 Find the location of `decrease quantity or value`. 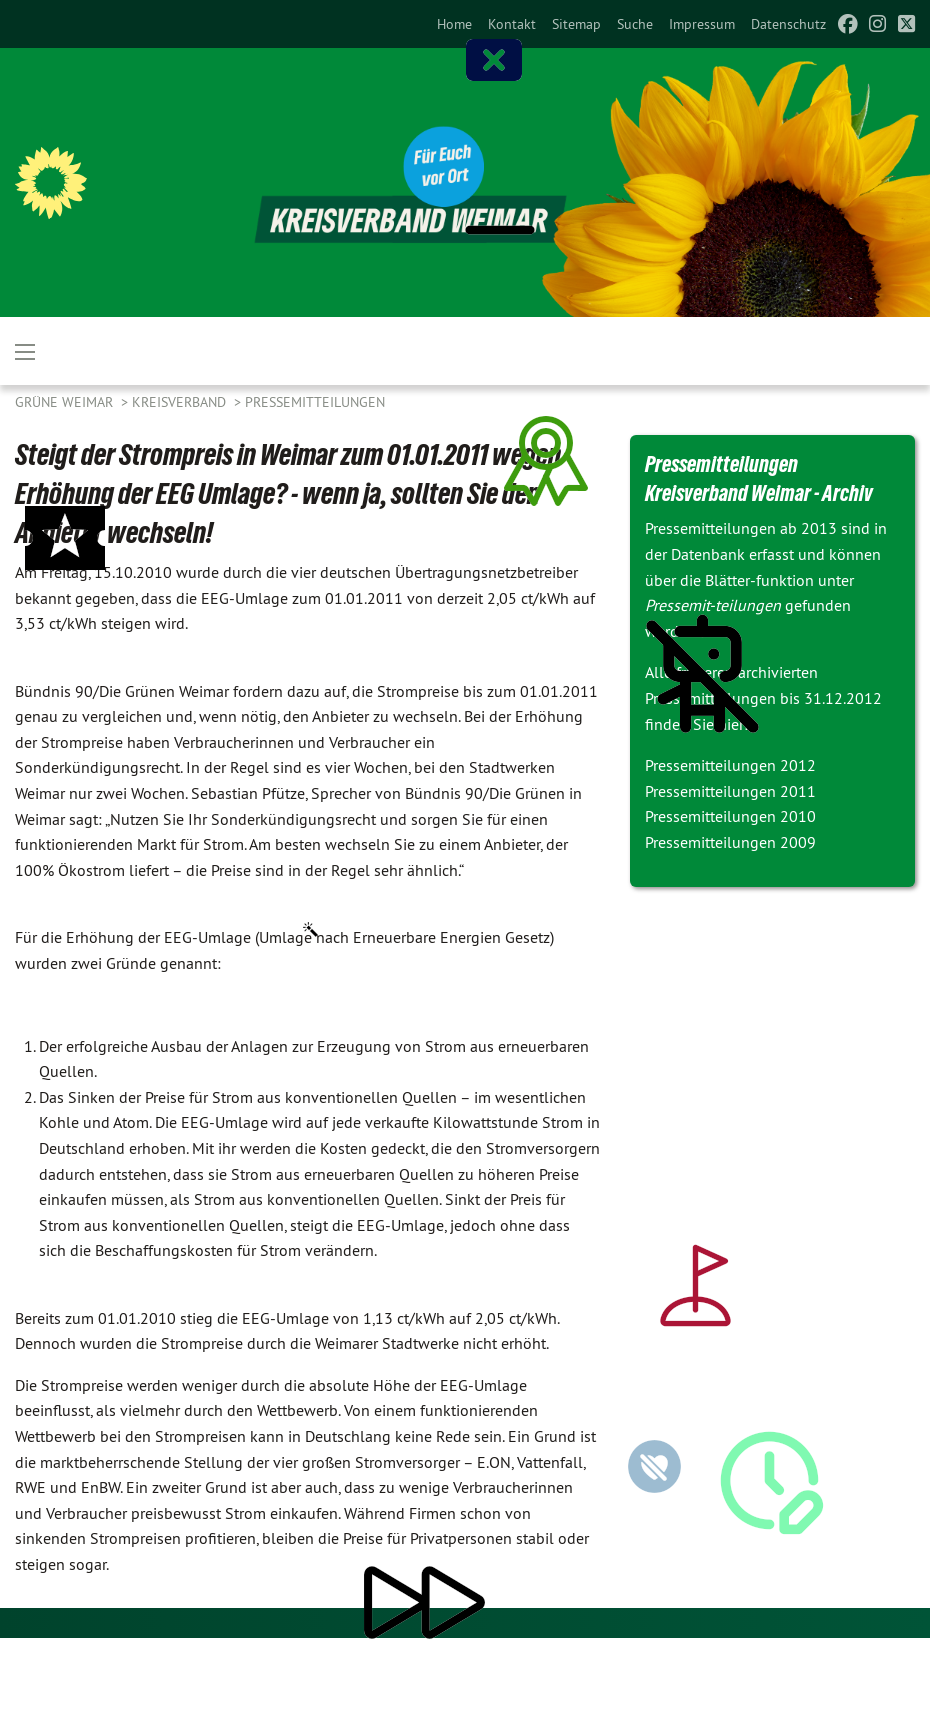

decrease quantity or value is located at coordinates (500, 230).